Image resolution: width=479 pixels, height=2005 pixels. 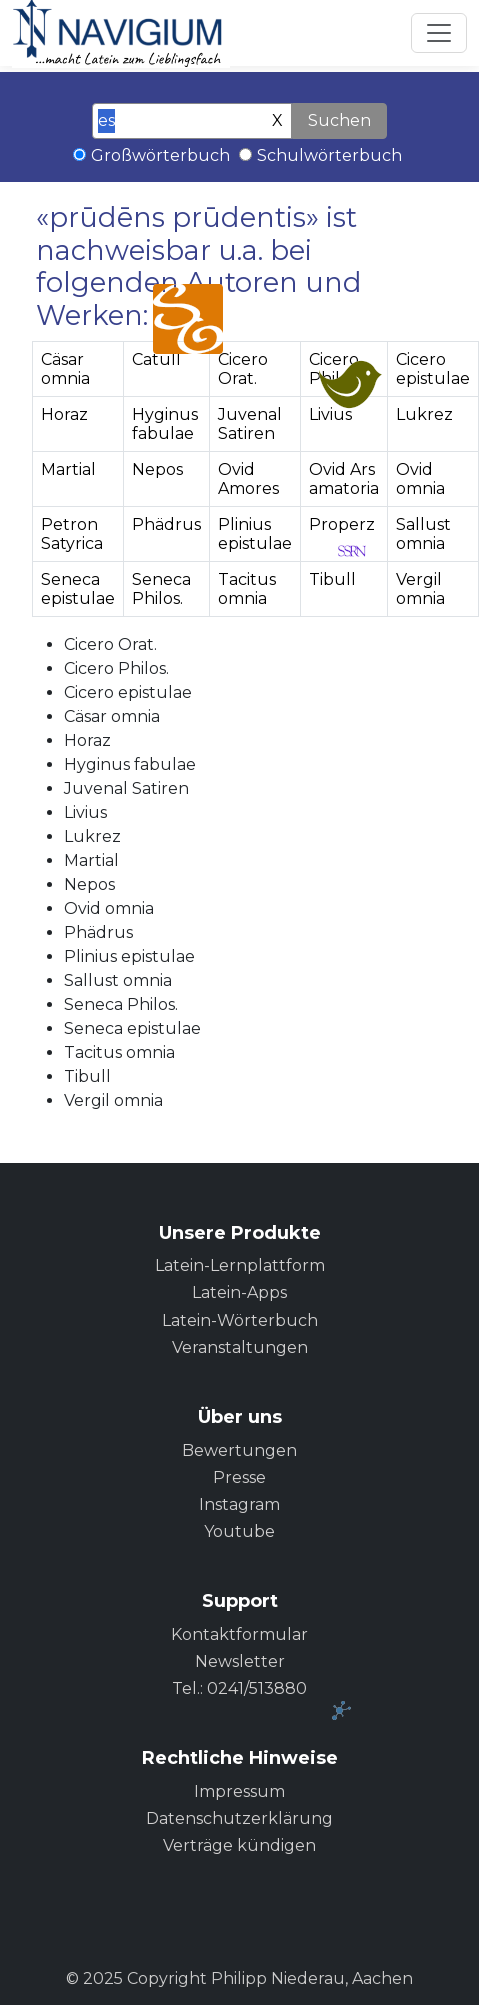 What do you see at coordinates (341, 1710) in the screenshot?
I see `open icinga monitoring dashboard` at bounding box center [341, 1710].